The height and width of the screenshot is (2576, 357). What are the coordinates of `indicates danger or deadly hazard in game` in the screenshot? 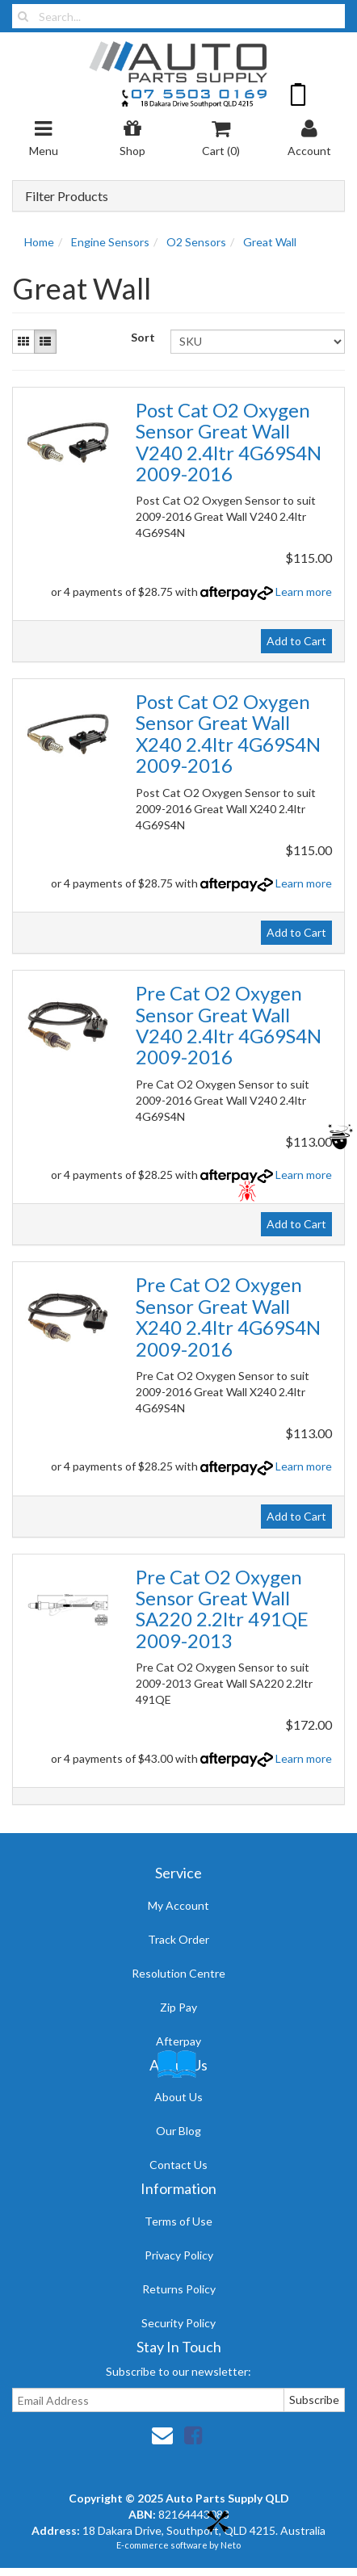 It's located at (217, 2521).